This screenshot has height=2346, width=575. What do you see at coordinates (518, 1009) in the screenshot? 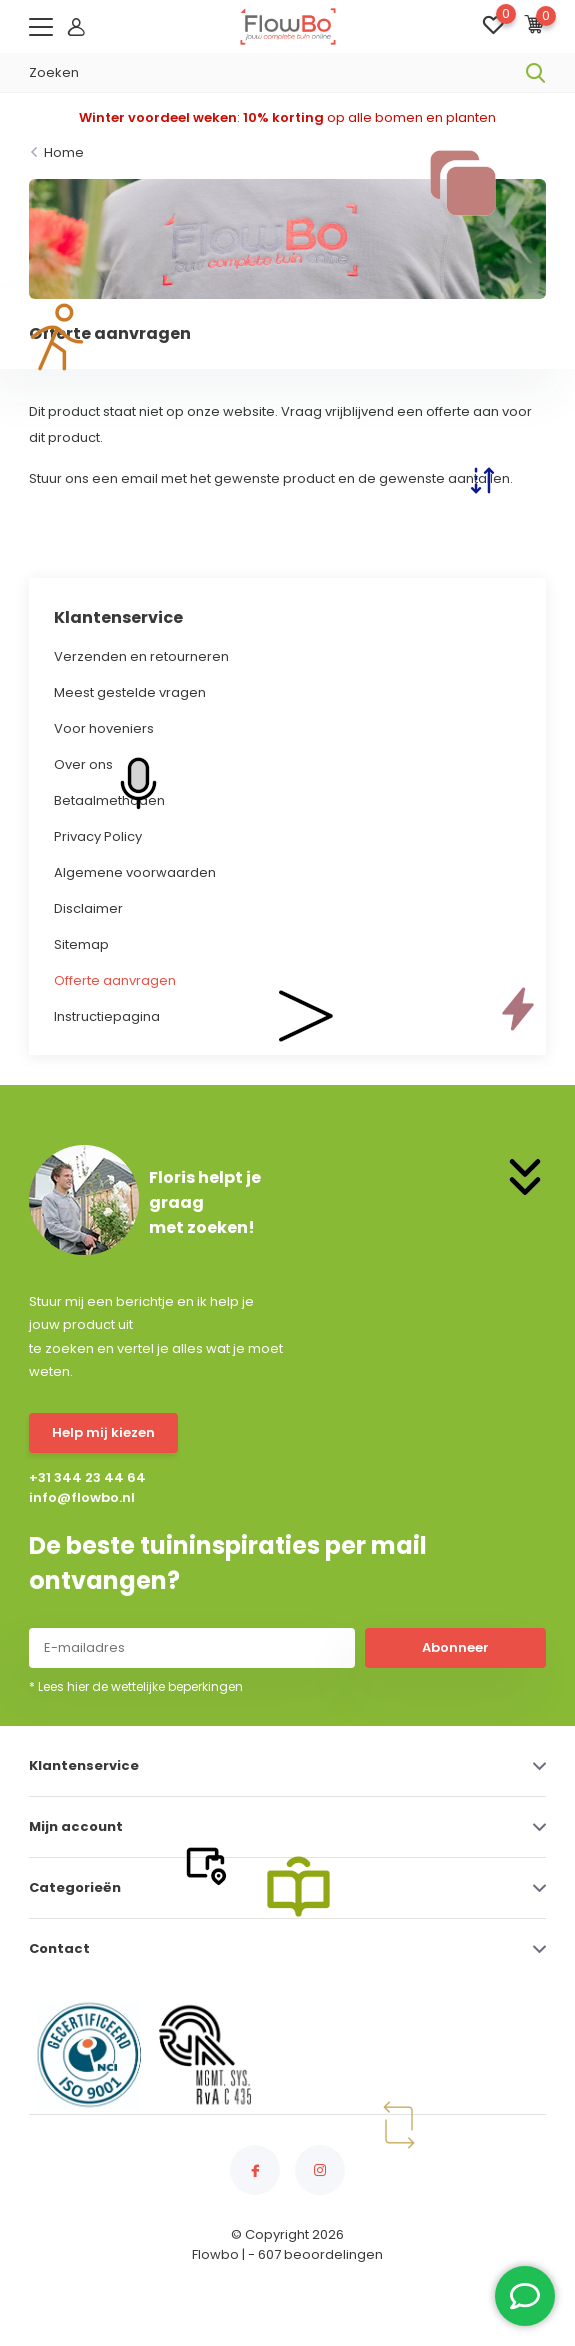
I see `toggle flash on for camera` at bounding box center [518, 1009].